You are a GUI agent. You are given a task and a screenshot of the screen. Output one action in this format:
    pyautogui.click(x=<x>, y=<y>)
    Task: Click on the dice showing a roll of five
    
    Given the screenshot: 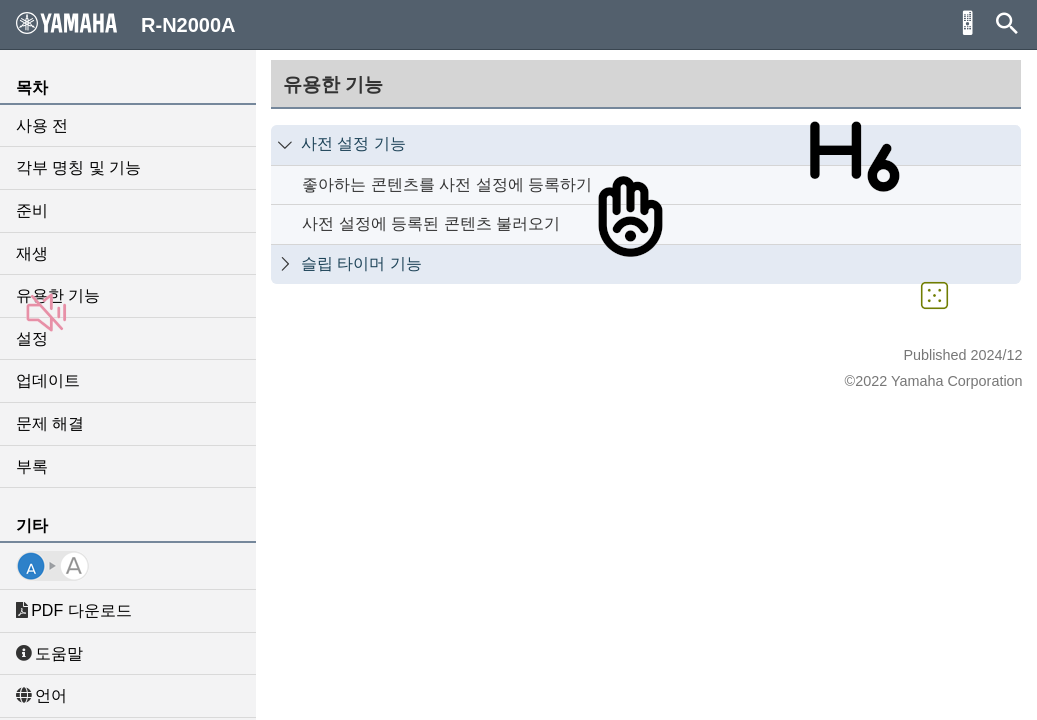 What is the action you would take?
    pyautogui.click(x=934, y=295)
    